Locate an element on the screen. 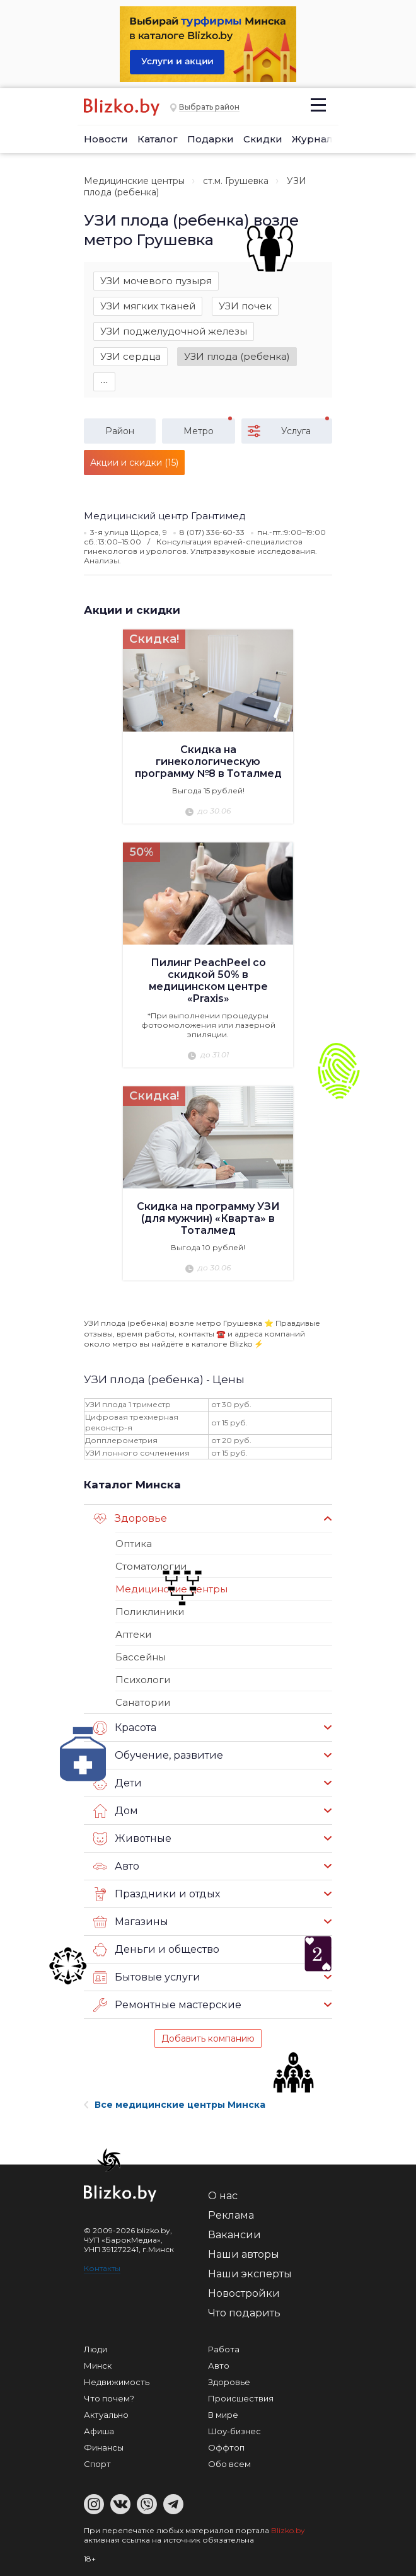 This screenshot has height=2576, width=416. switch to multiplayer or team mode is located at coordinates (270, 248).